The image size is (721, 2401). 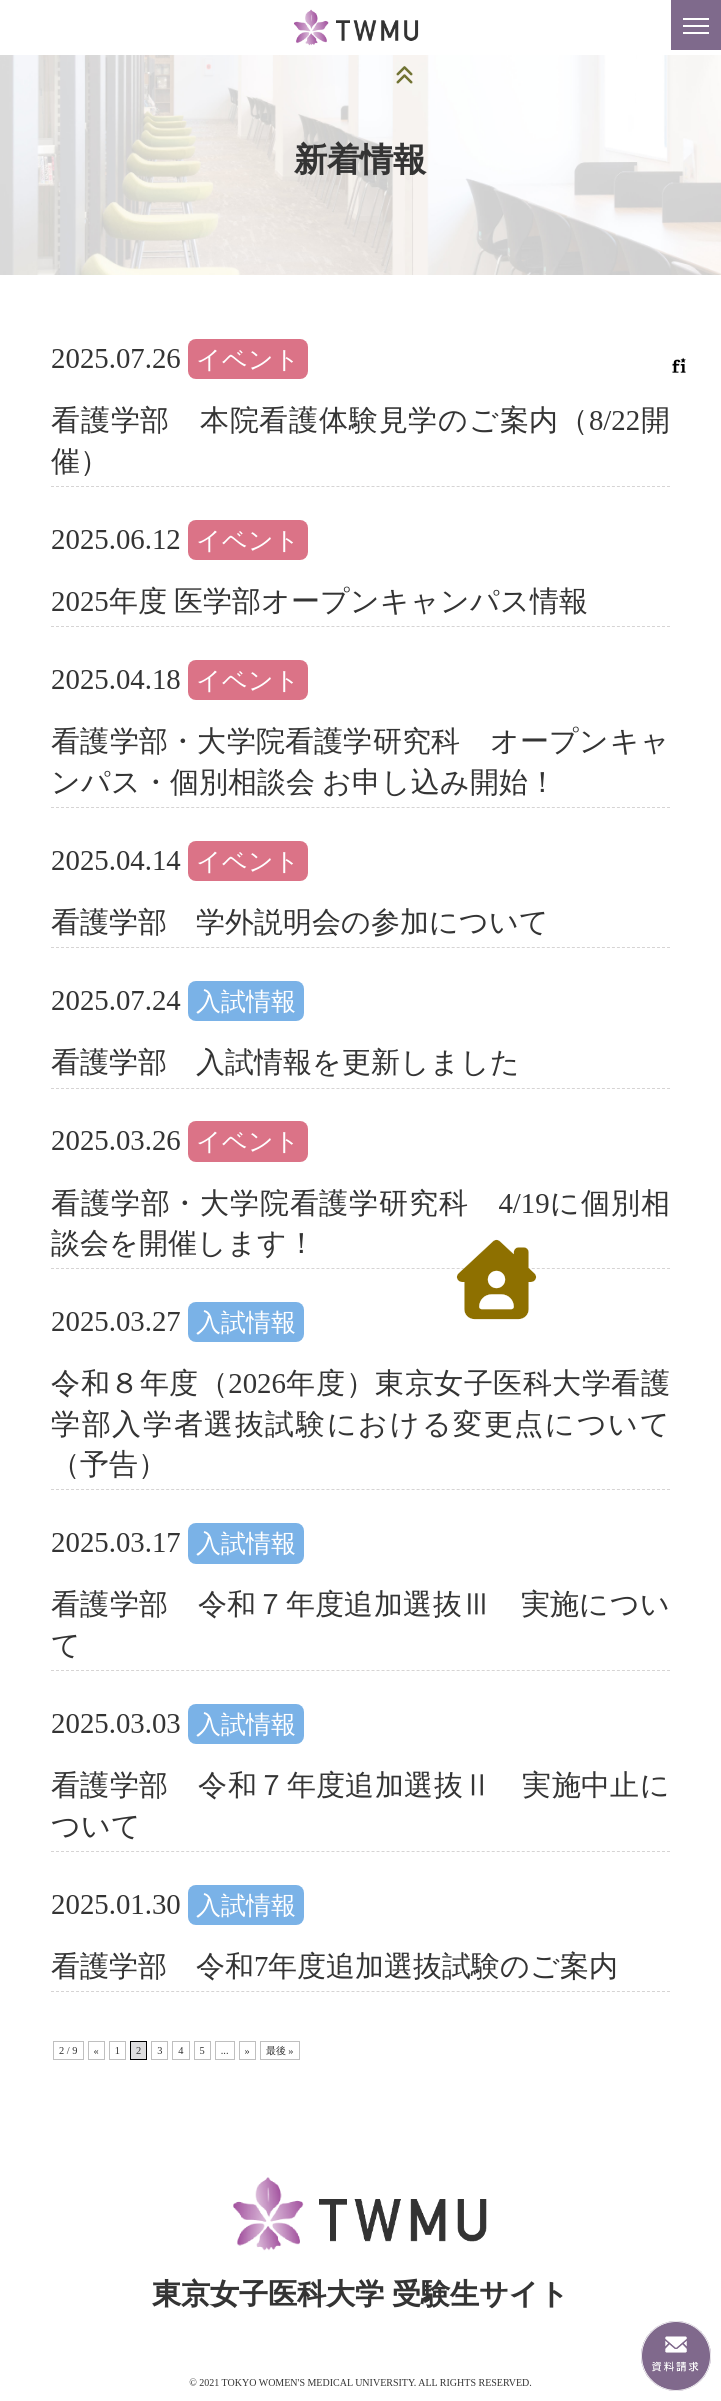 I want to click on fonticons brand logo, so click(x=679, y=365).